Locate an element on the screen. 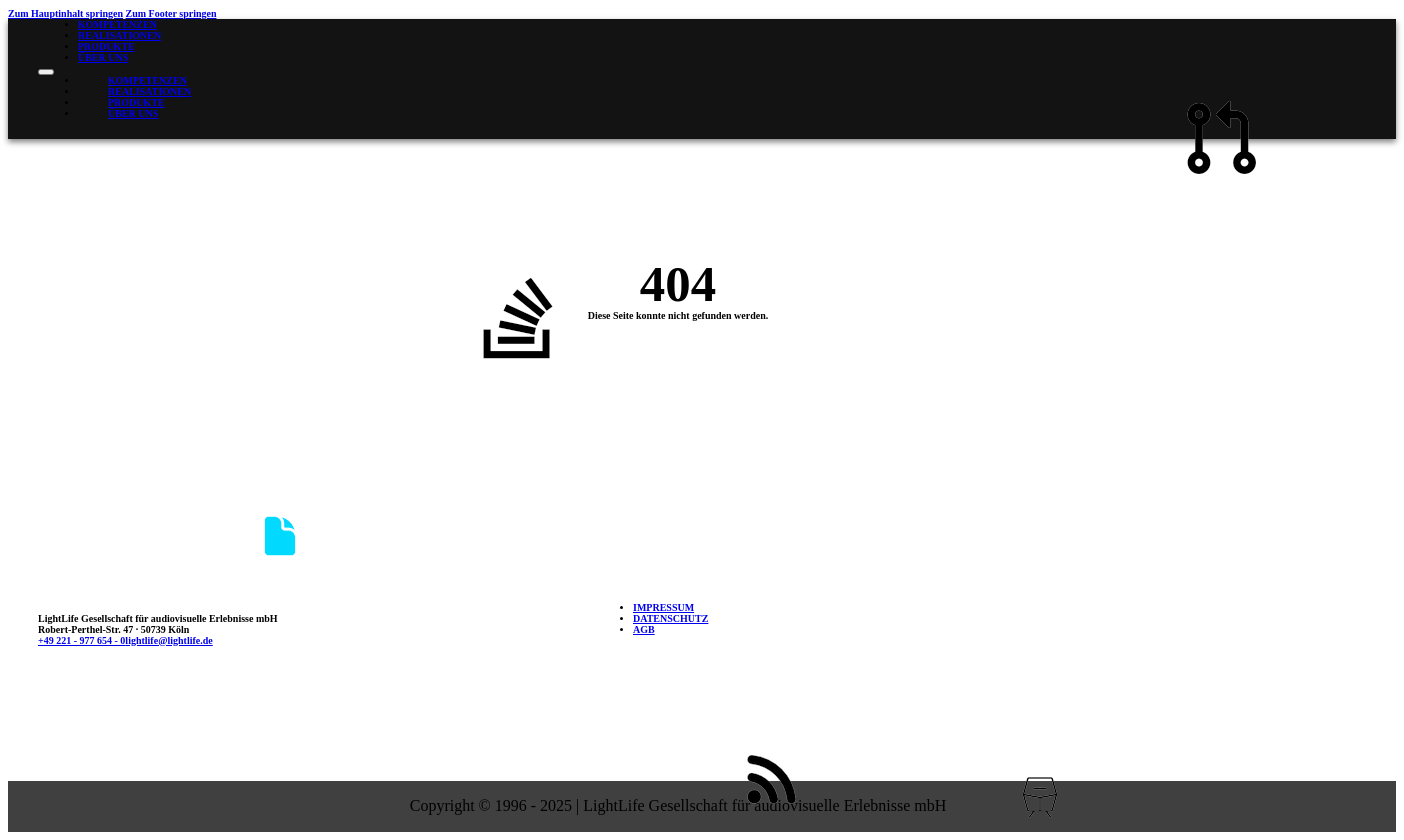 The height and width of the screenshot is (840, 1404). visit Stack Overflow website is located at coordinates (518, 318).